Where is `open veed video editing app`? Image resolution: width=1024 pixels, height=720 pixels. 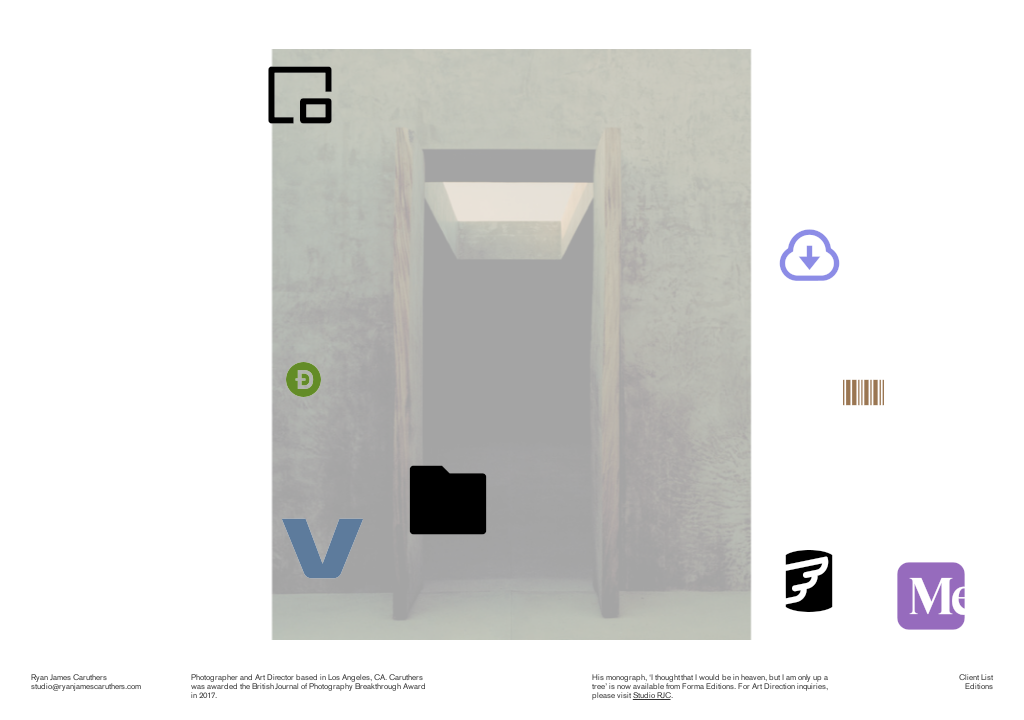 open veed video editing app is located at coordinates (322, 548).